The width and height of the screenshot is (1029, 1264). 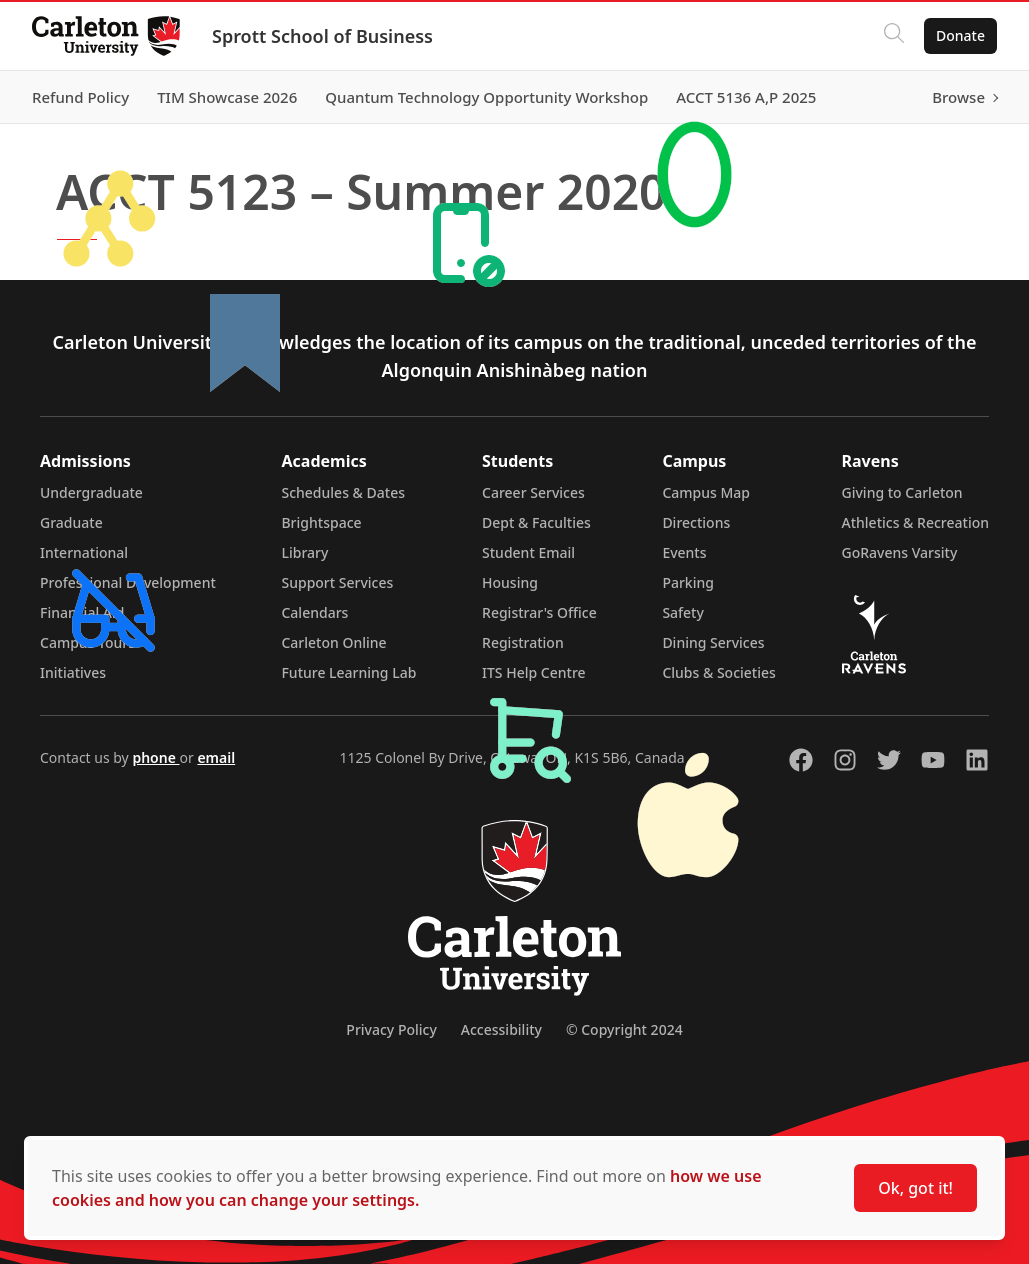 I want to click on draw or insert an oval shape, so click(x=694, y=174).